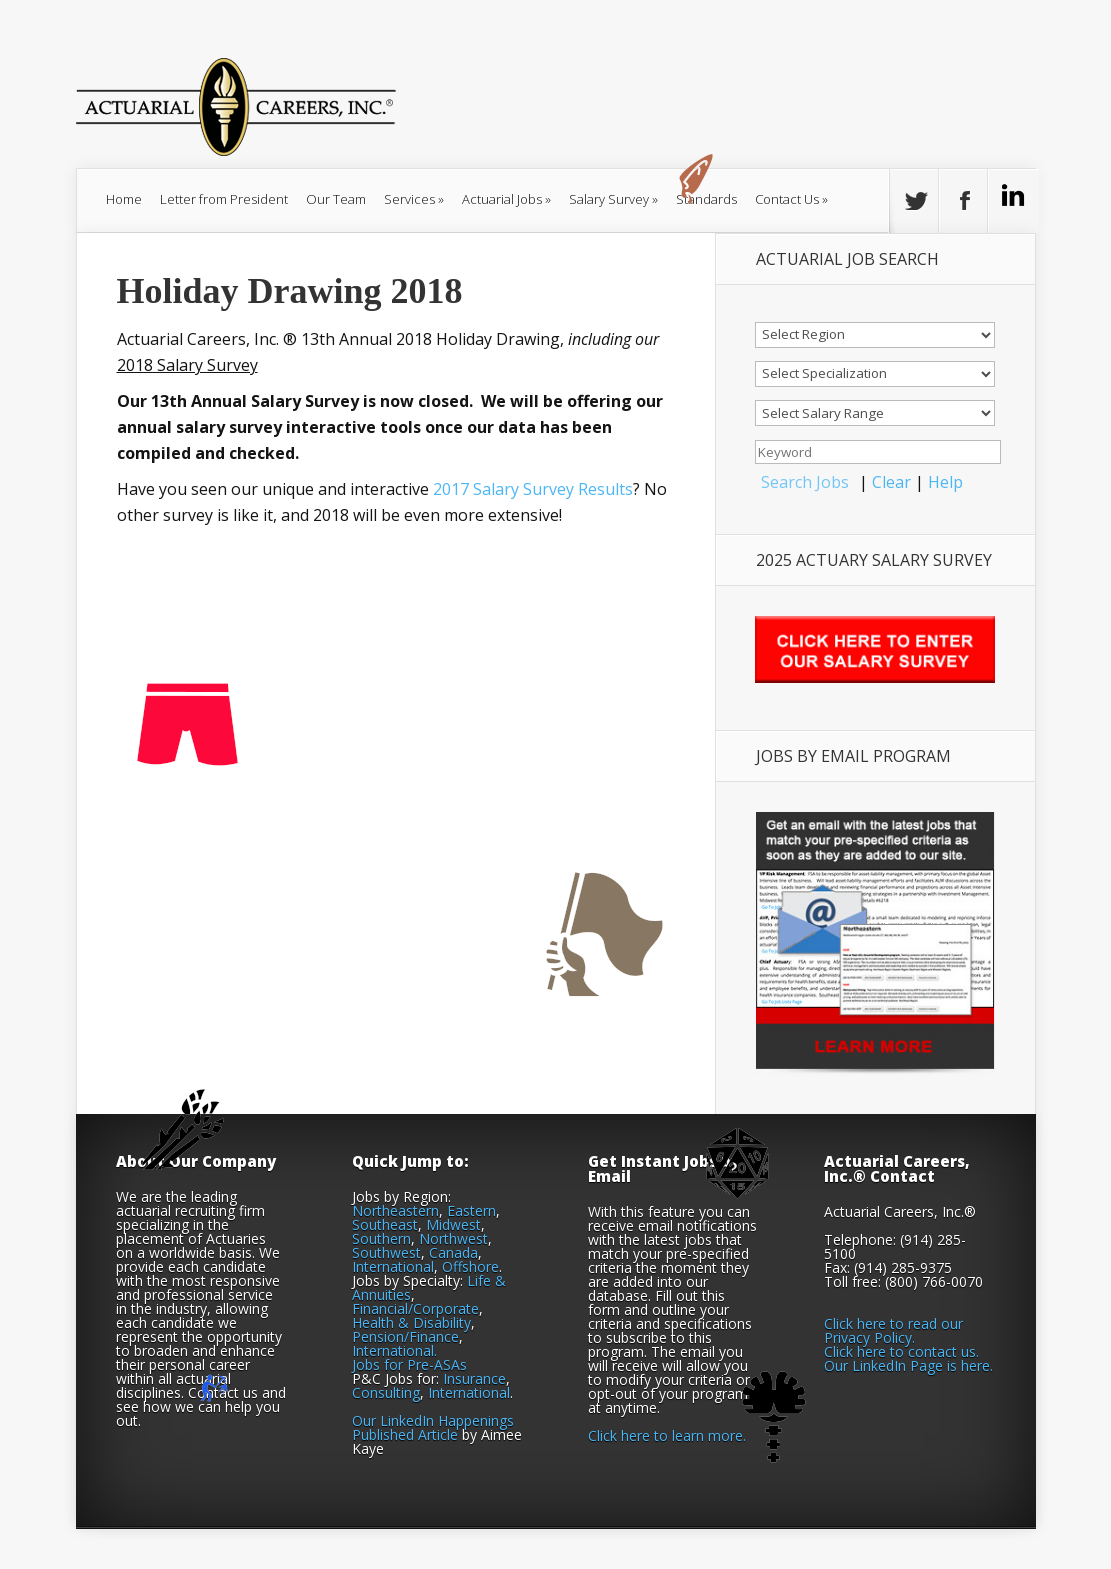 The width and height of the screenshot is (1111, 1569). Describe the element at coordinates (183, 1129) in the screenshot. I see `select asparagus as an ingredient` at that location.